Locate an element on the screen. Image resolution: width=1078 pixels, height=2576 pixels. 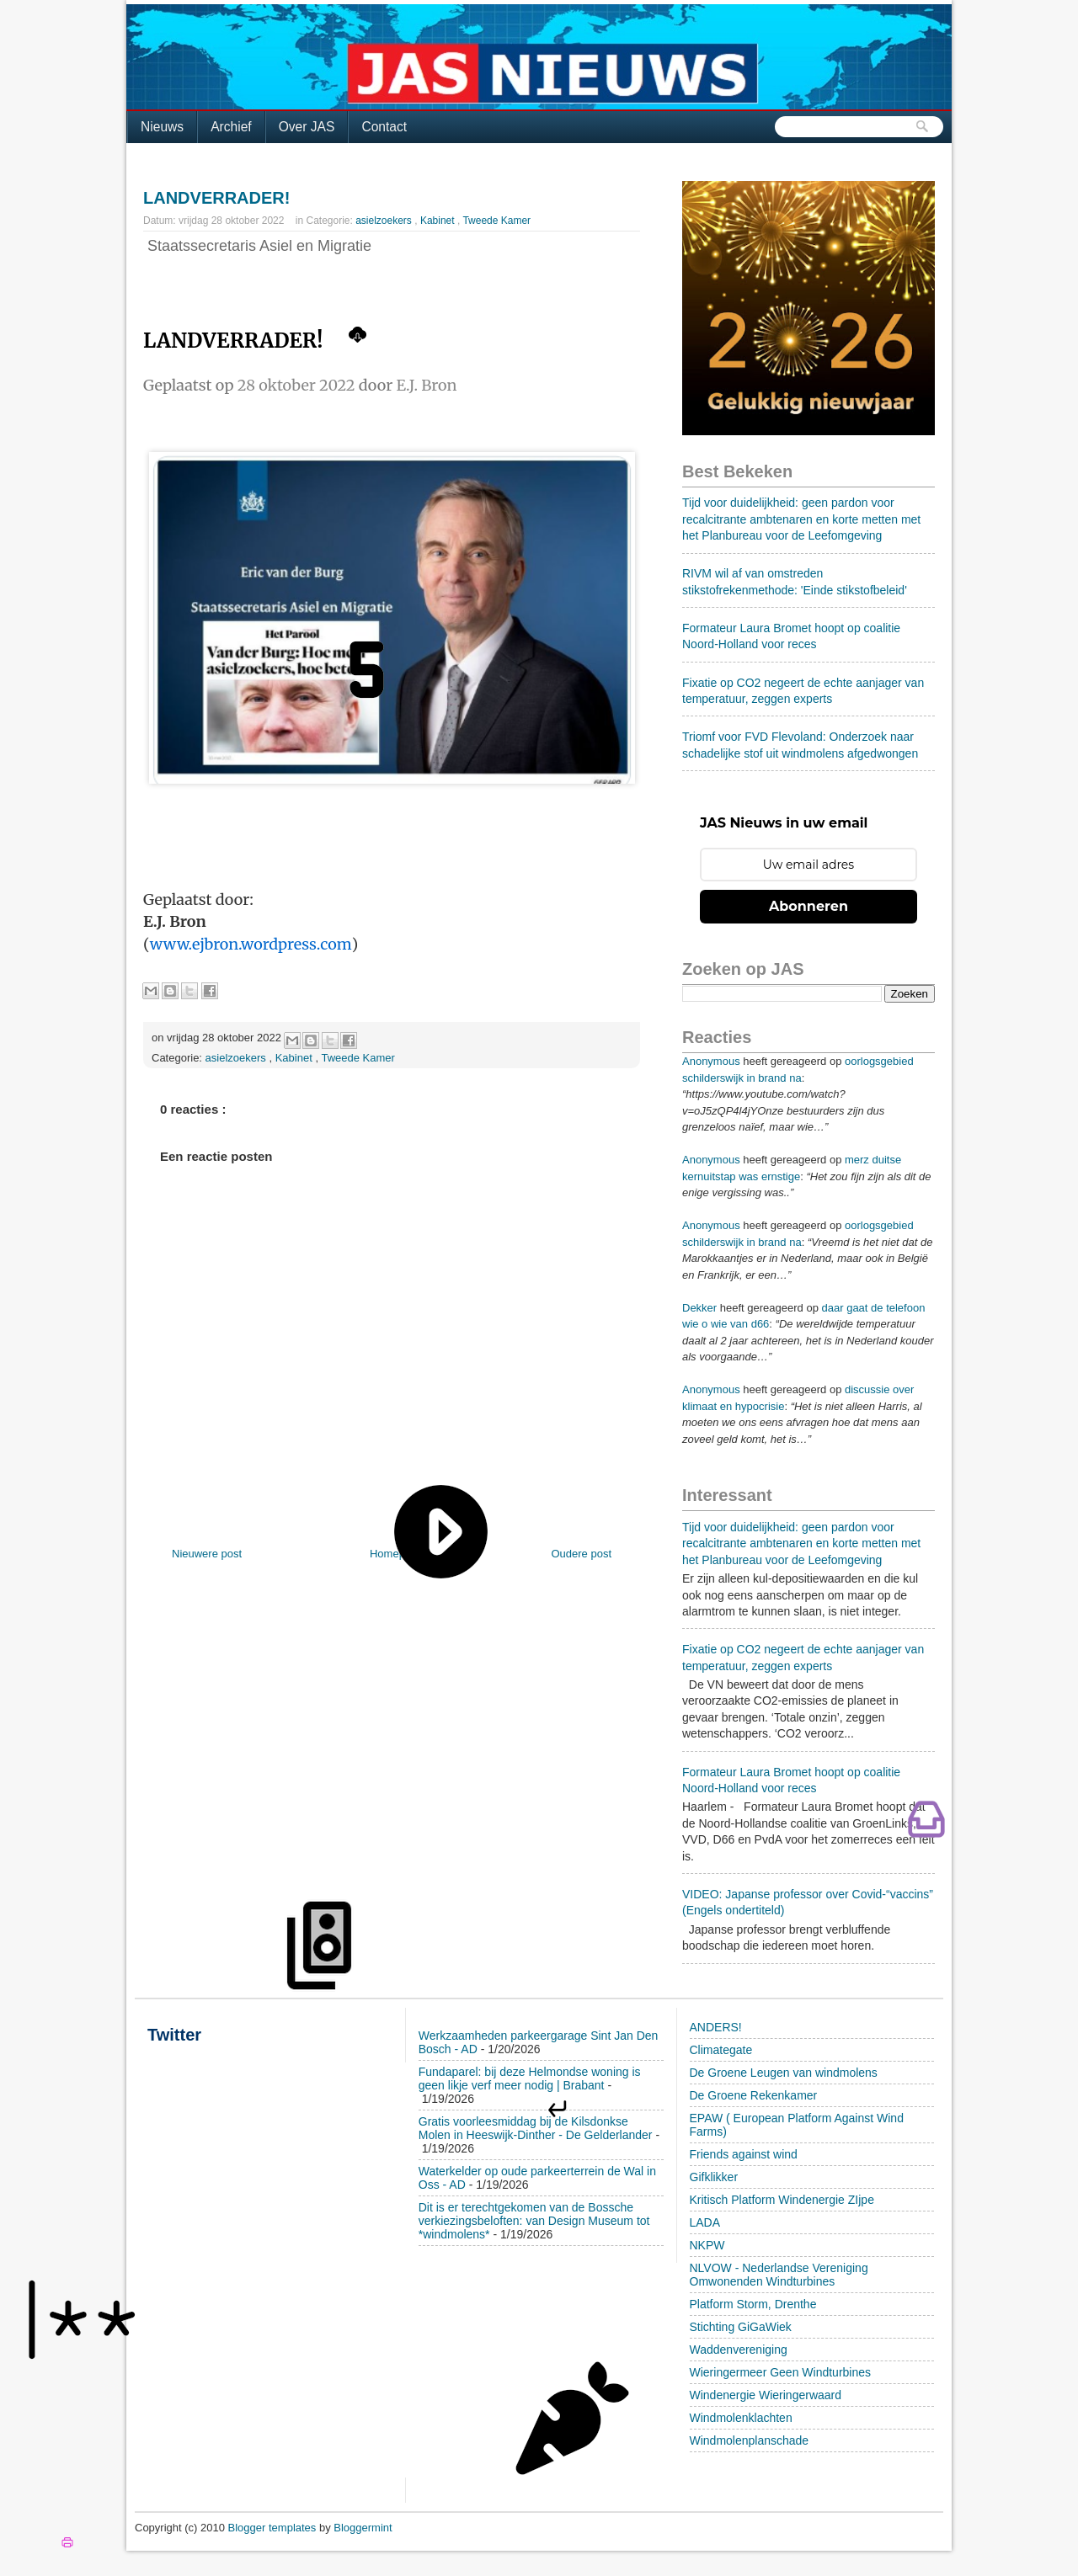
return or enter key is located at coordinates (557, 2109).